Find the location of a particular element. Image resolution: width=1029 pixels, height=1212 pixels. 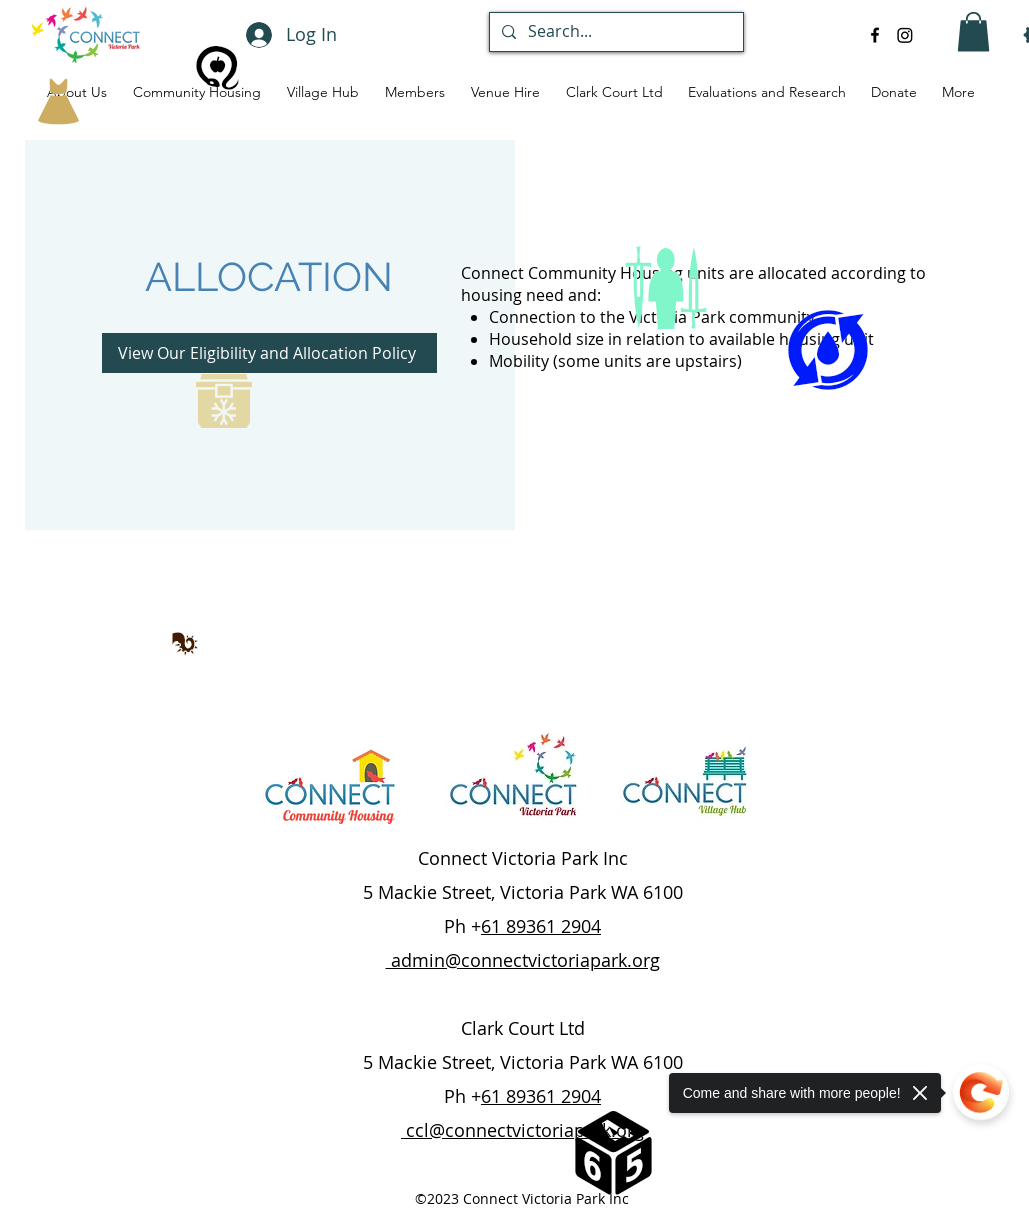

roll dice or randomize selection is located at coordinates (613, 1153).